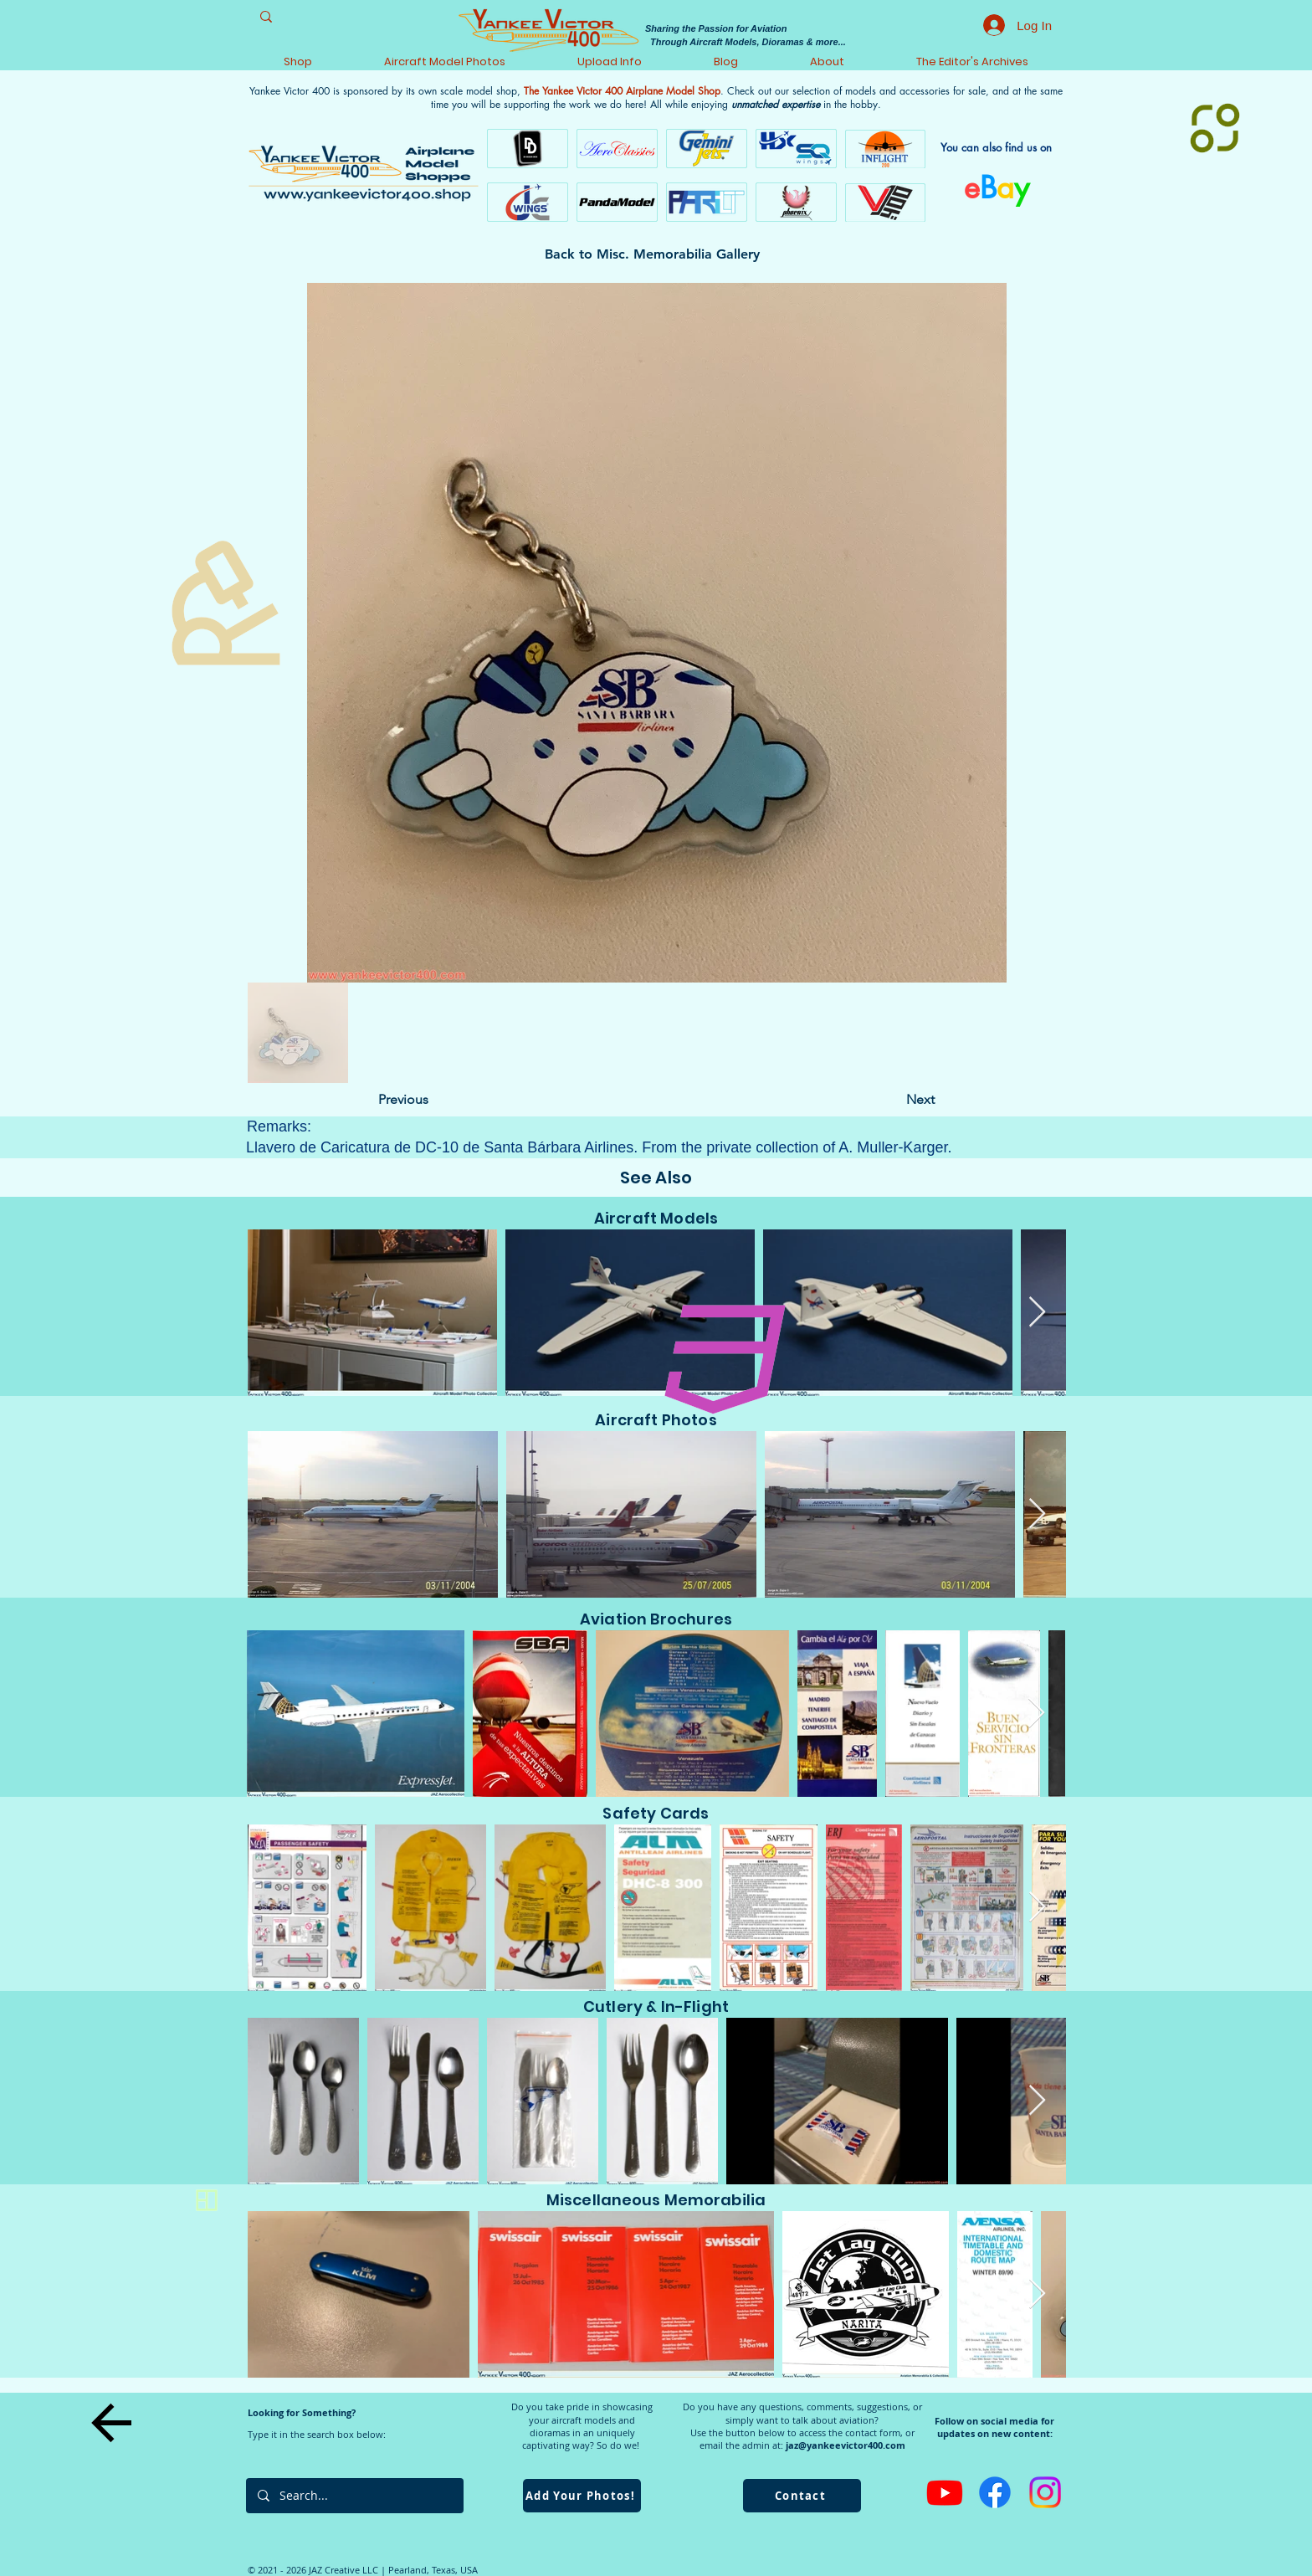 This screenshot has width=1312, height=2576. Describe the element at coordinates (1215, 128) in the screenshot. I see `exchange or convert currency` at that location.